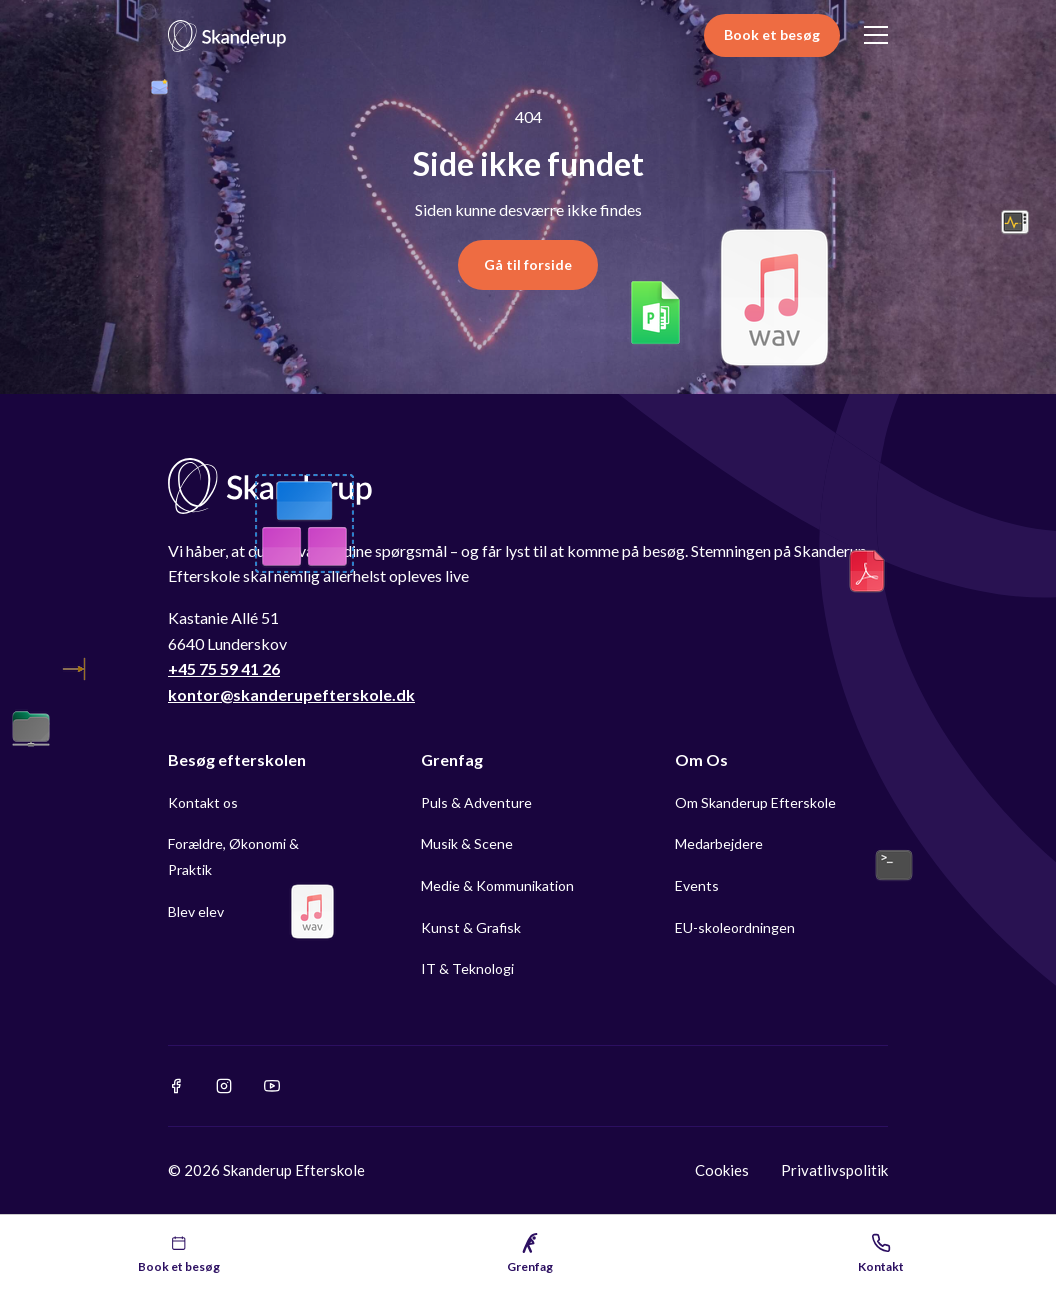 This screenshot has height=1294, width=1056. I want to click on open the terminal application, so click(894, 865).